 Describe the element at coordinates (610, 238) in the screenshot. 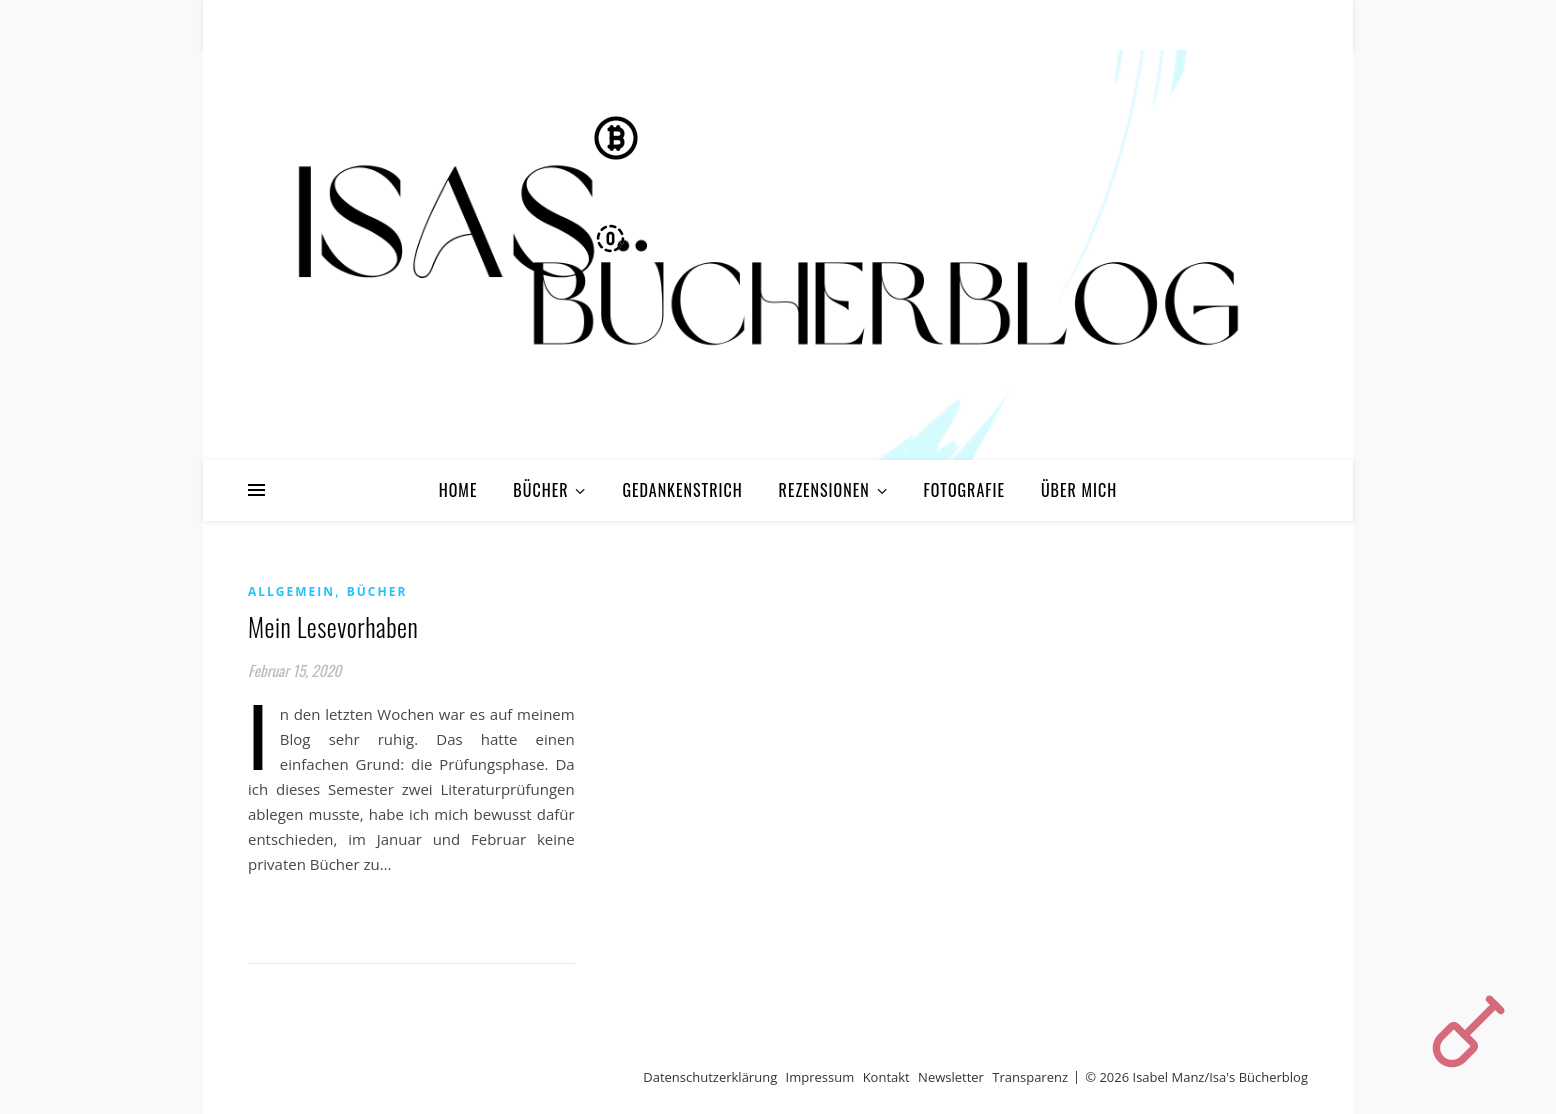

I see `indicates a pending or in-progress state` at that location.